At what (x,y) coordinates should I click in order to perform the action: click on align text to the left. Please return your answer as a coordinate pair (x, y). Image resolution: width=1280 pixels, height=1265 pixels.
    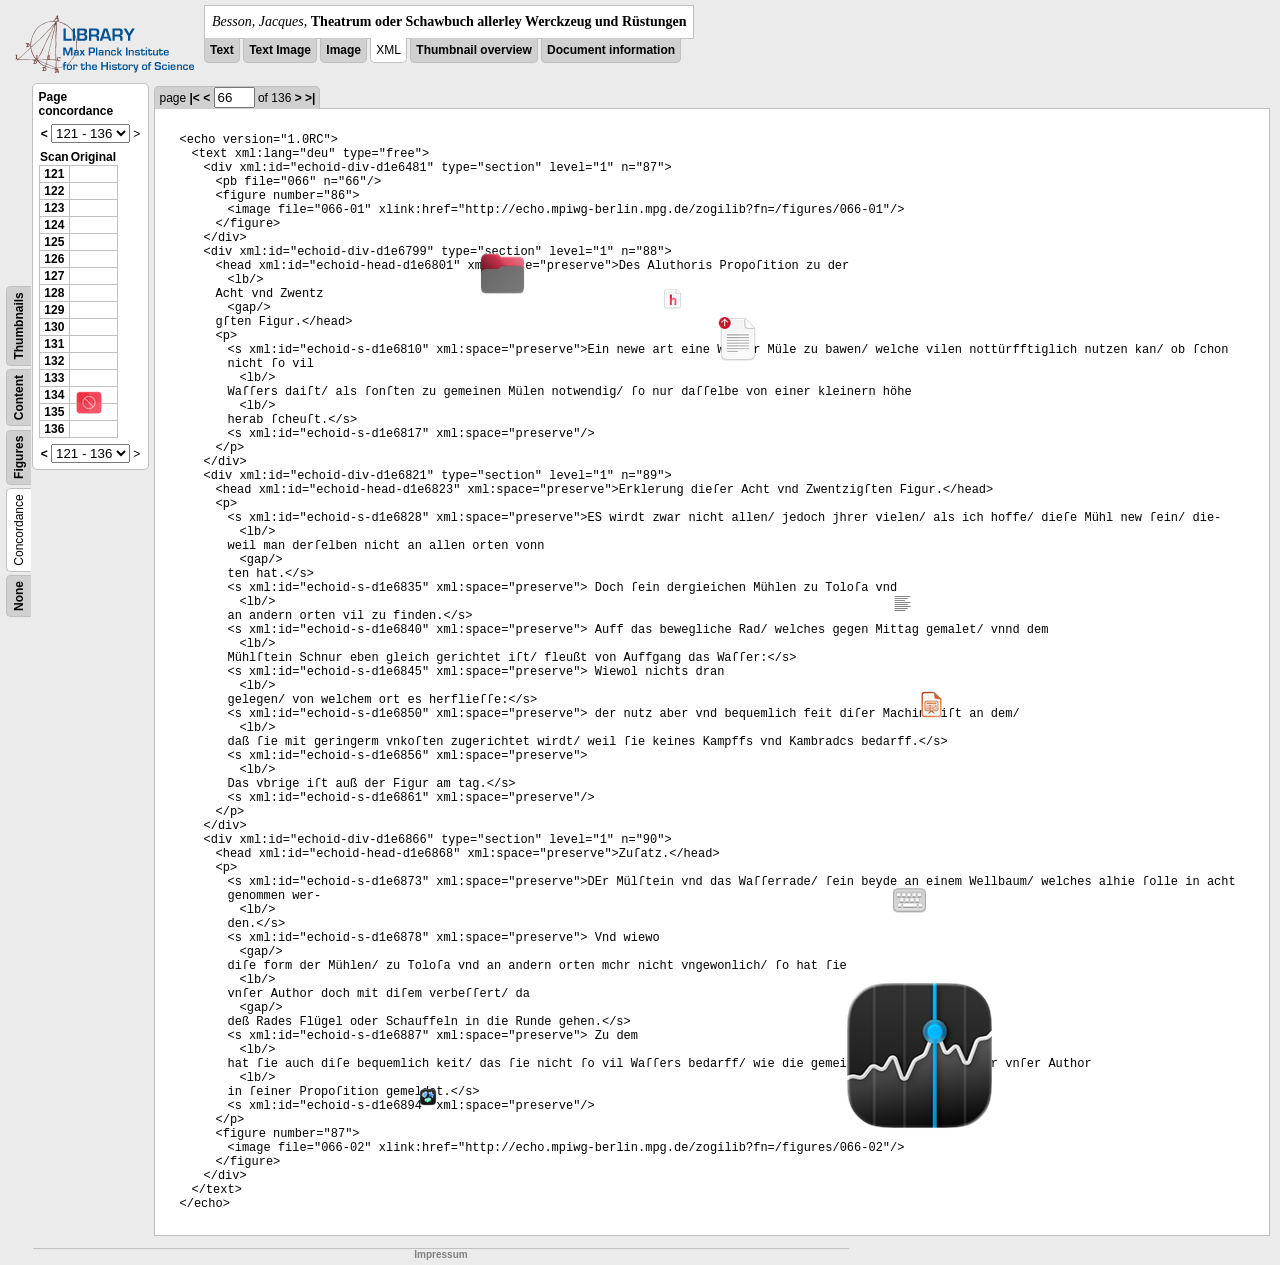
    Looking at the image, I should click on (902, 603).